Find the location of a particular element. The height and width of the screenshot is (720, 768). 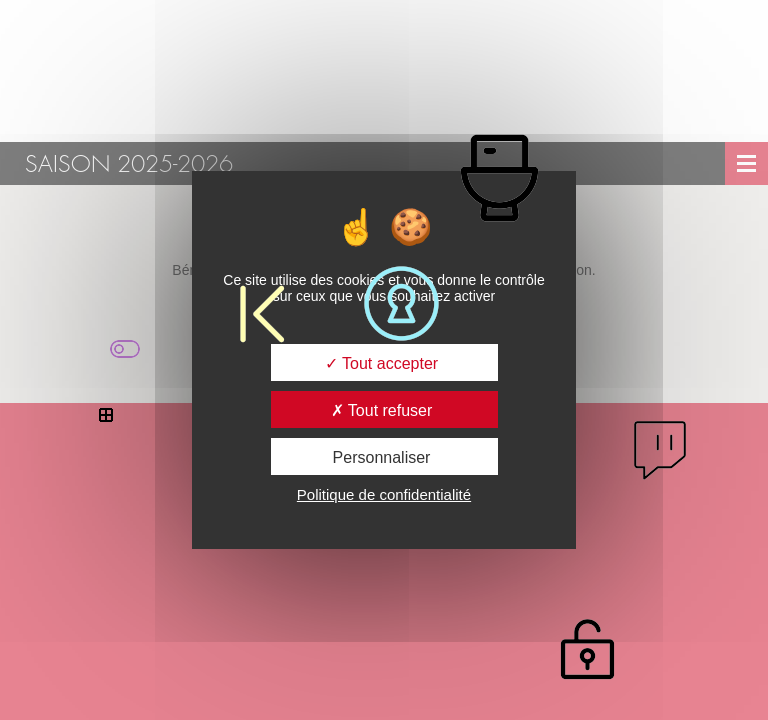

open the Twitch app is located at coordinates (660, 447).